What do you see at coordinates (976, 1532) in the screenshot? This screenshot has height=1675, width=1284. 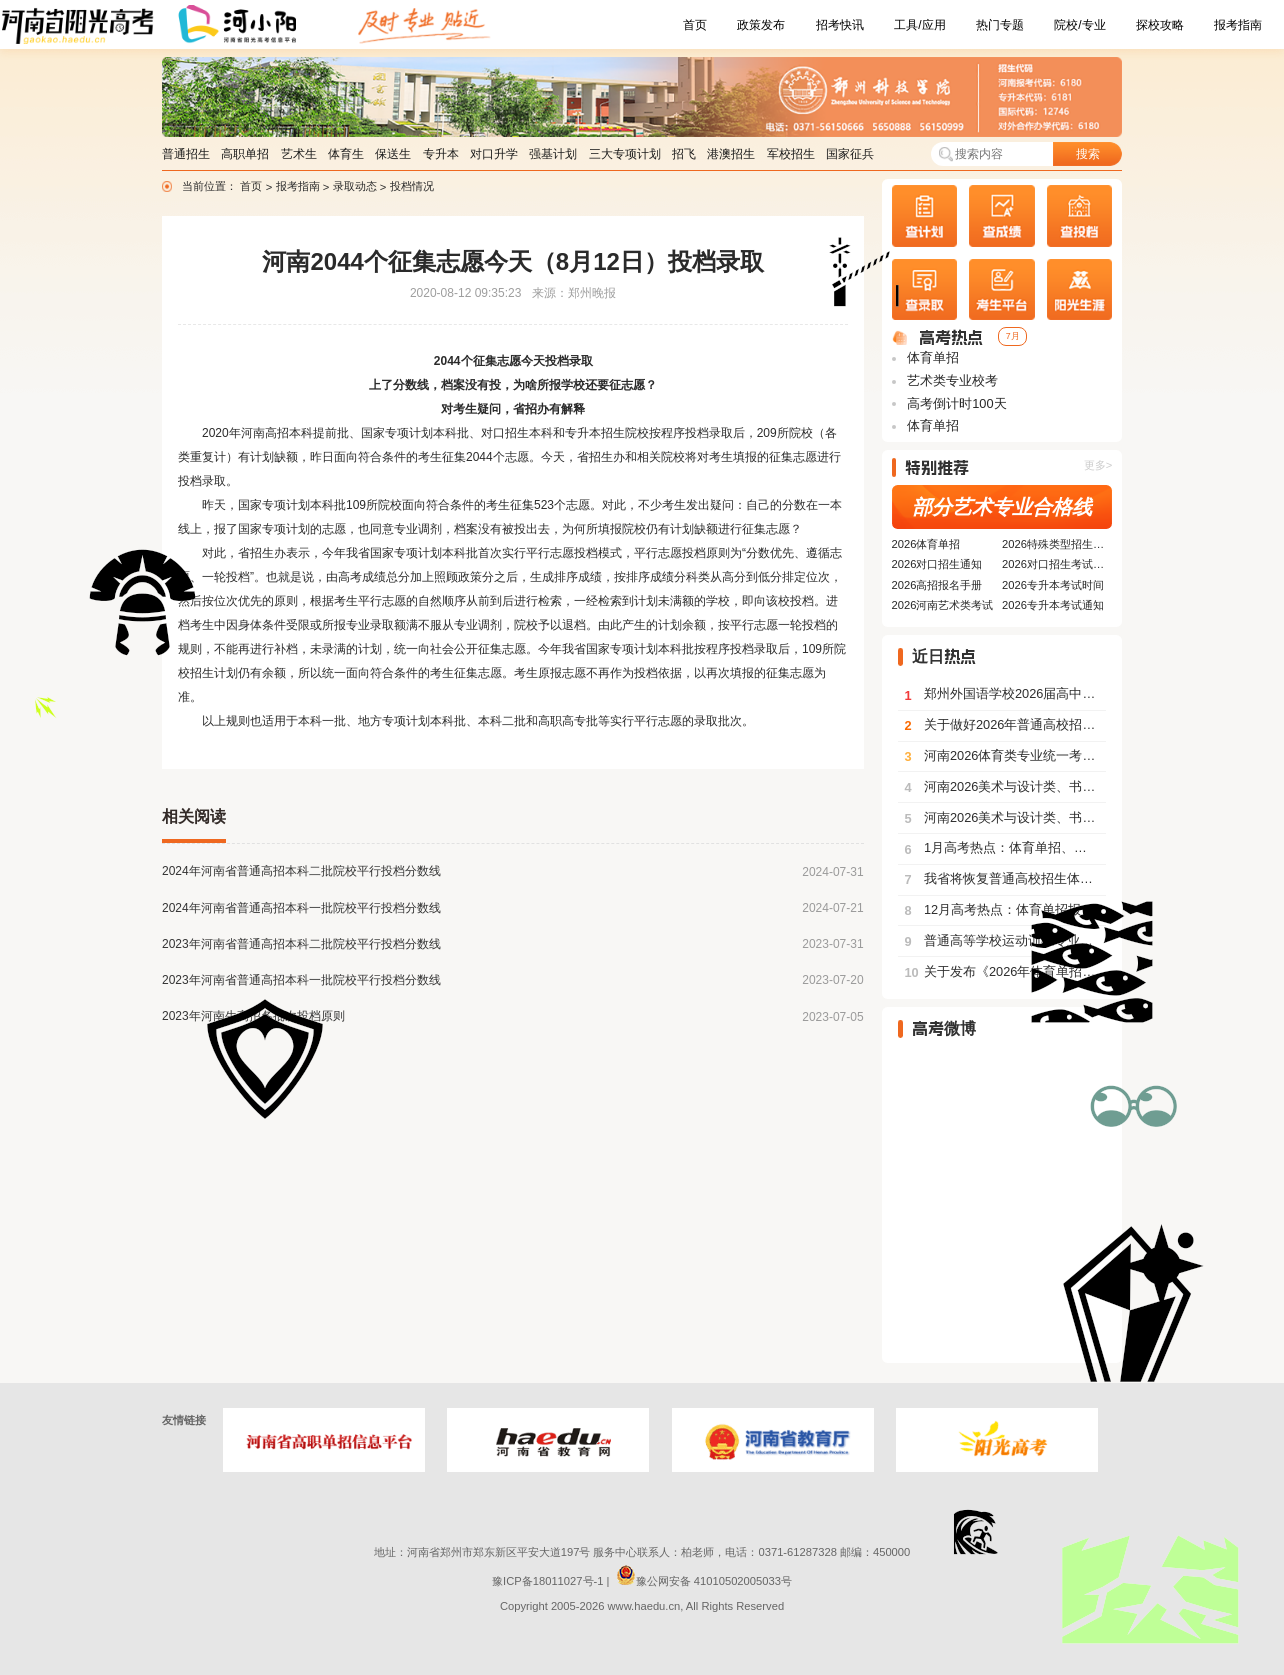 I see `surfing or water sports activity` at bounding box center [976, 1532].